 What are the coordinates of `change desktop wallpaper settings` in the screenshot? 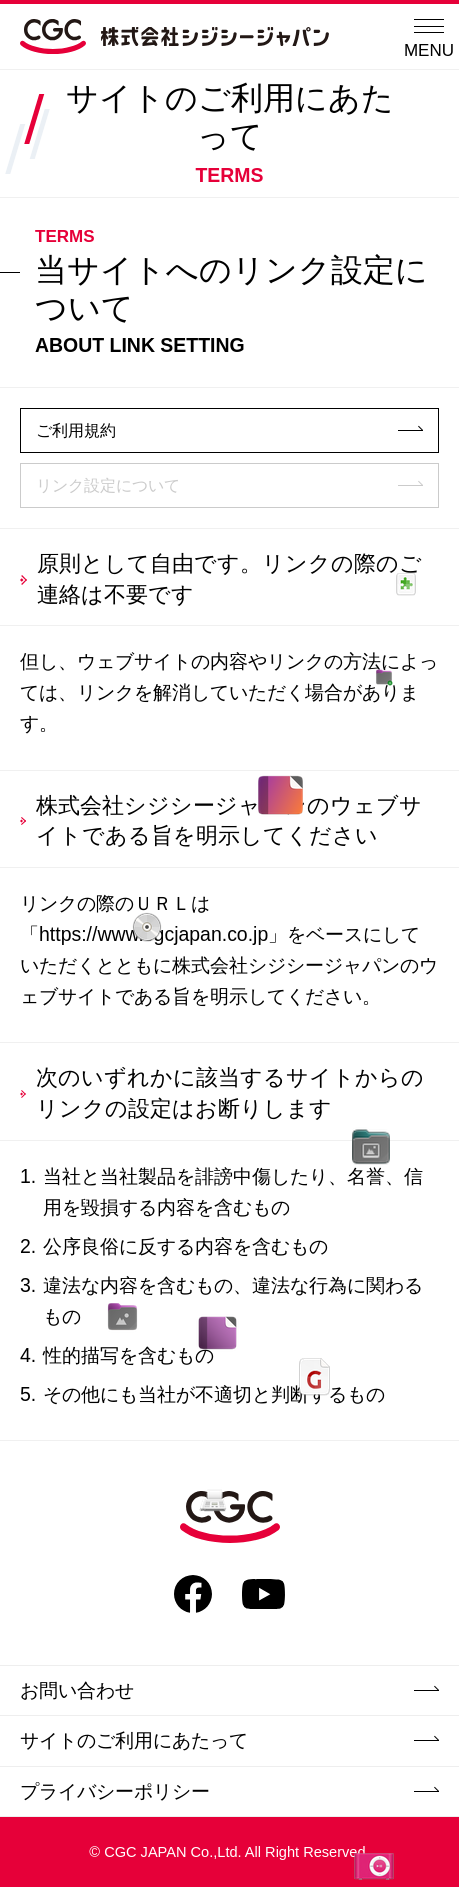 It's located at (217, 1331).